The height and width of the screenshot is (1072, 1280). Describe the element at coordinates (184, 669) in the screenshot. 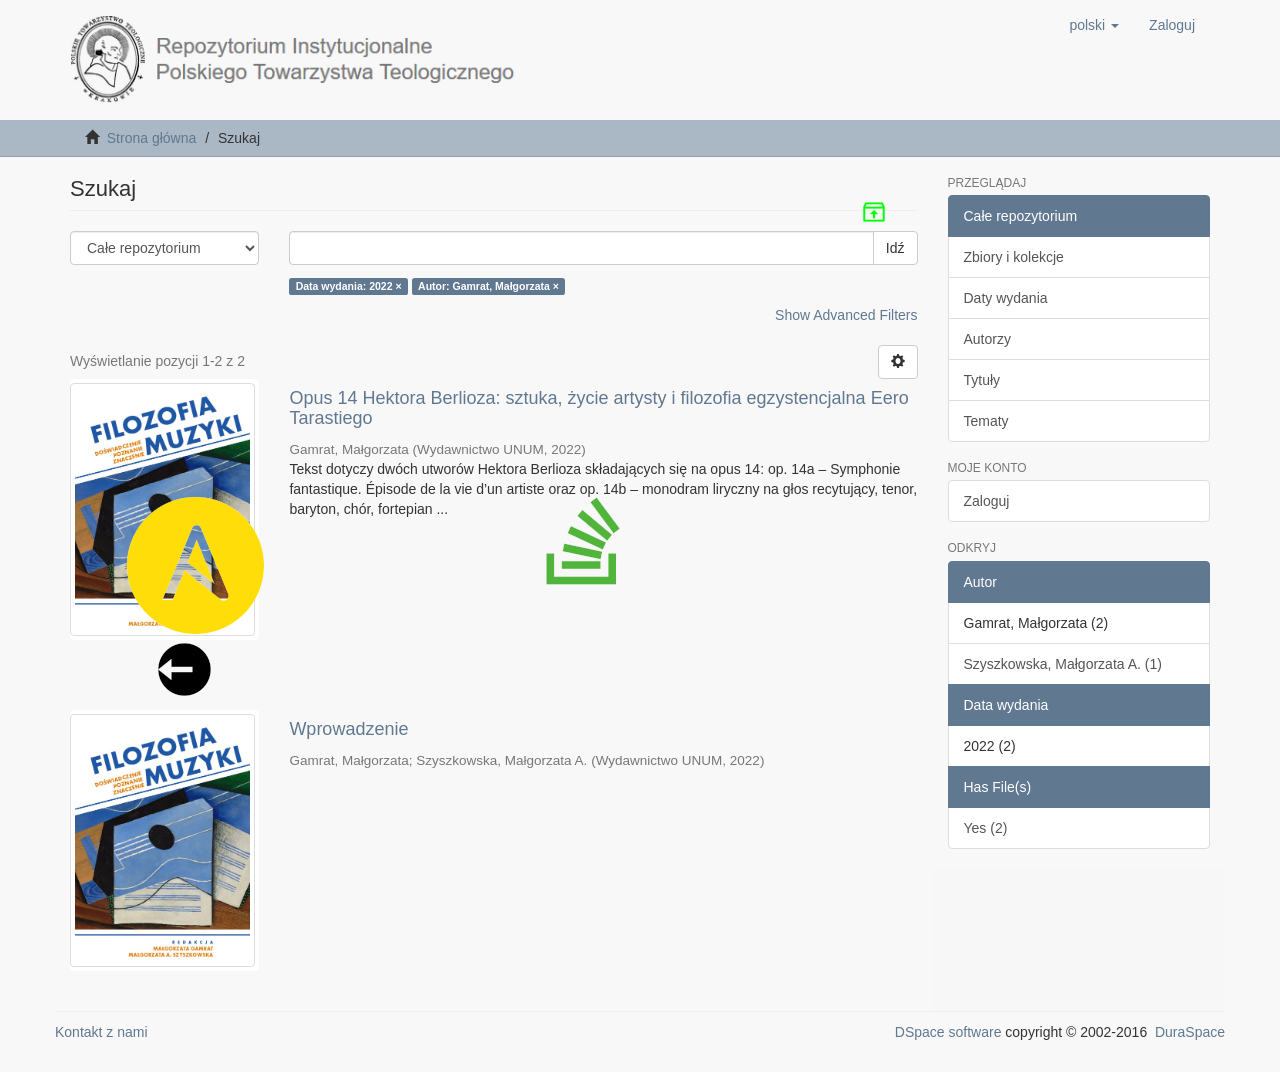

I see `log out of your account` at that location.